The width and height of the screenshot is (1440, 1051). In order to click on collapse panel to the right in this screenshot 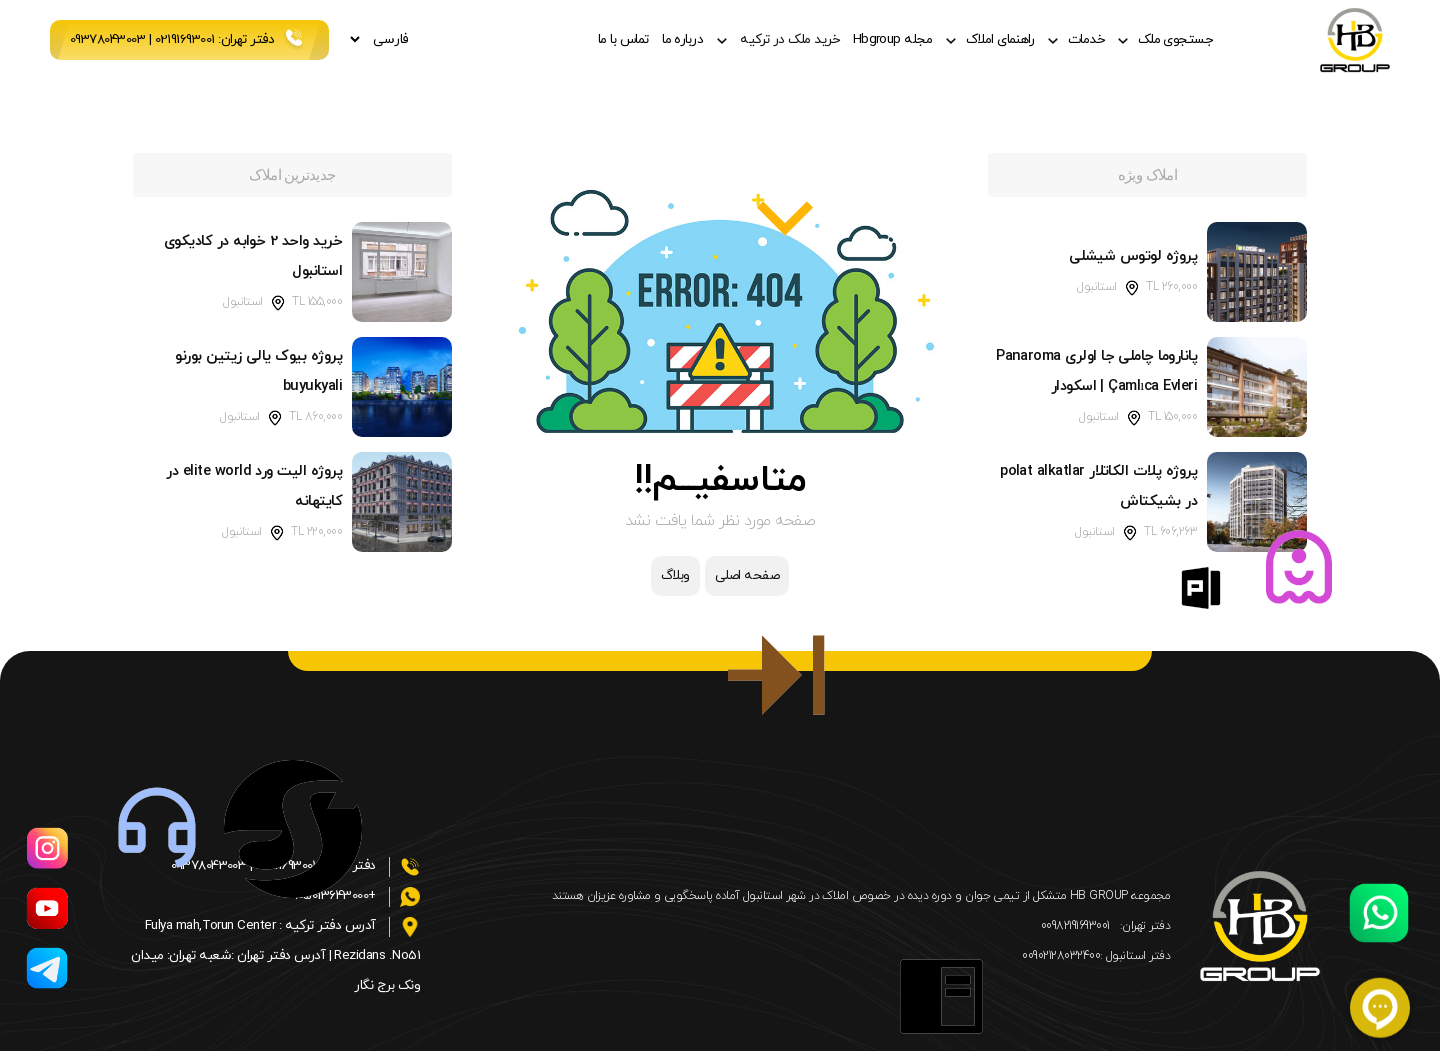, I will do `click(779, 675)`.